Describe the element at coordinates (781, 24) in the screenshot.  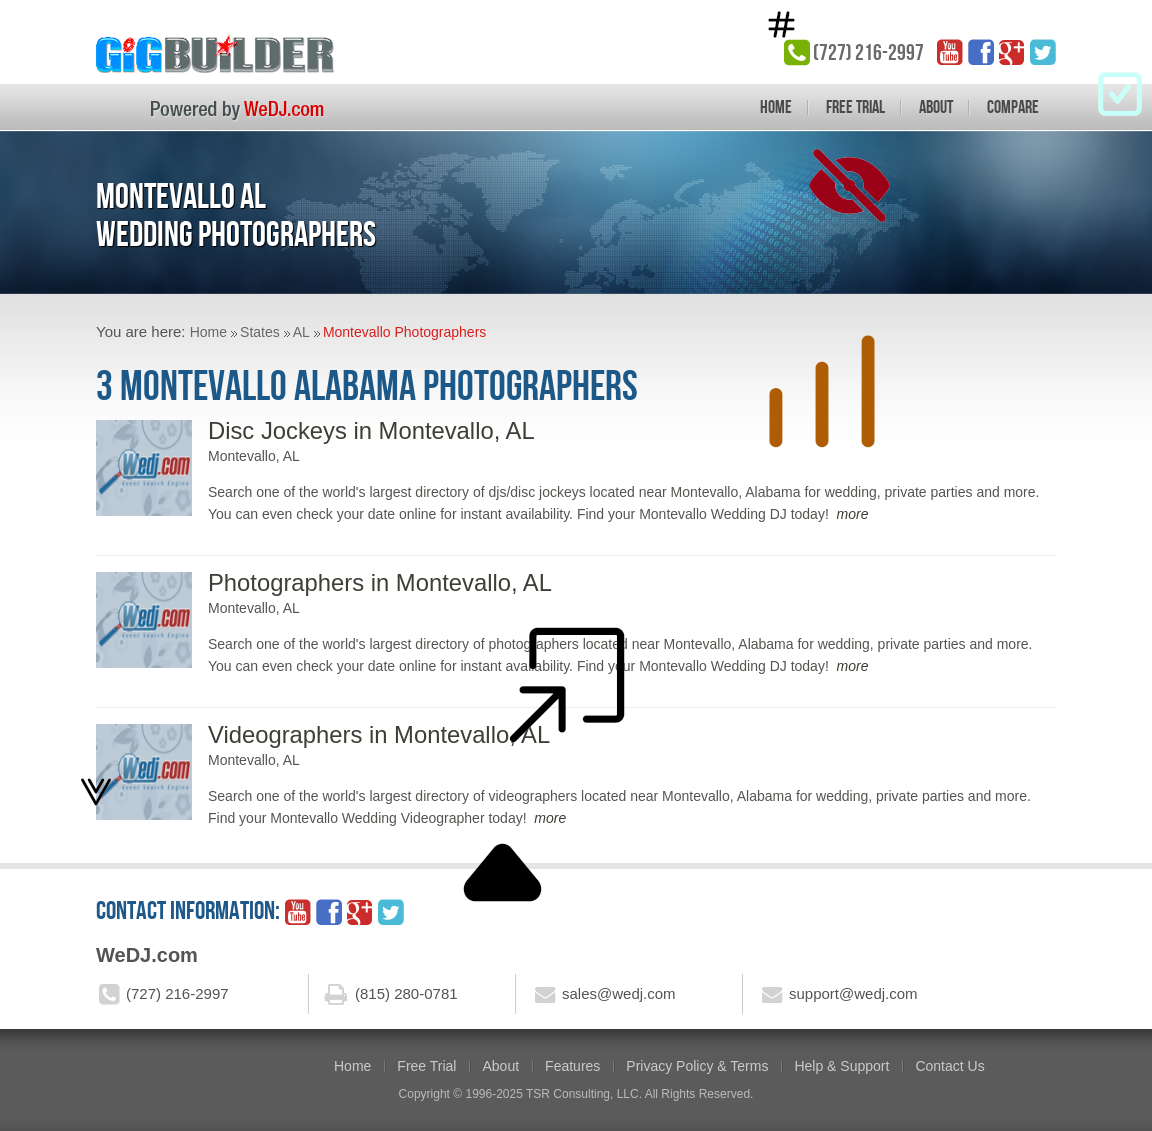
I see `view or browse hashtags` at that location.